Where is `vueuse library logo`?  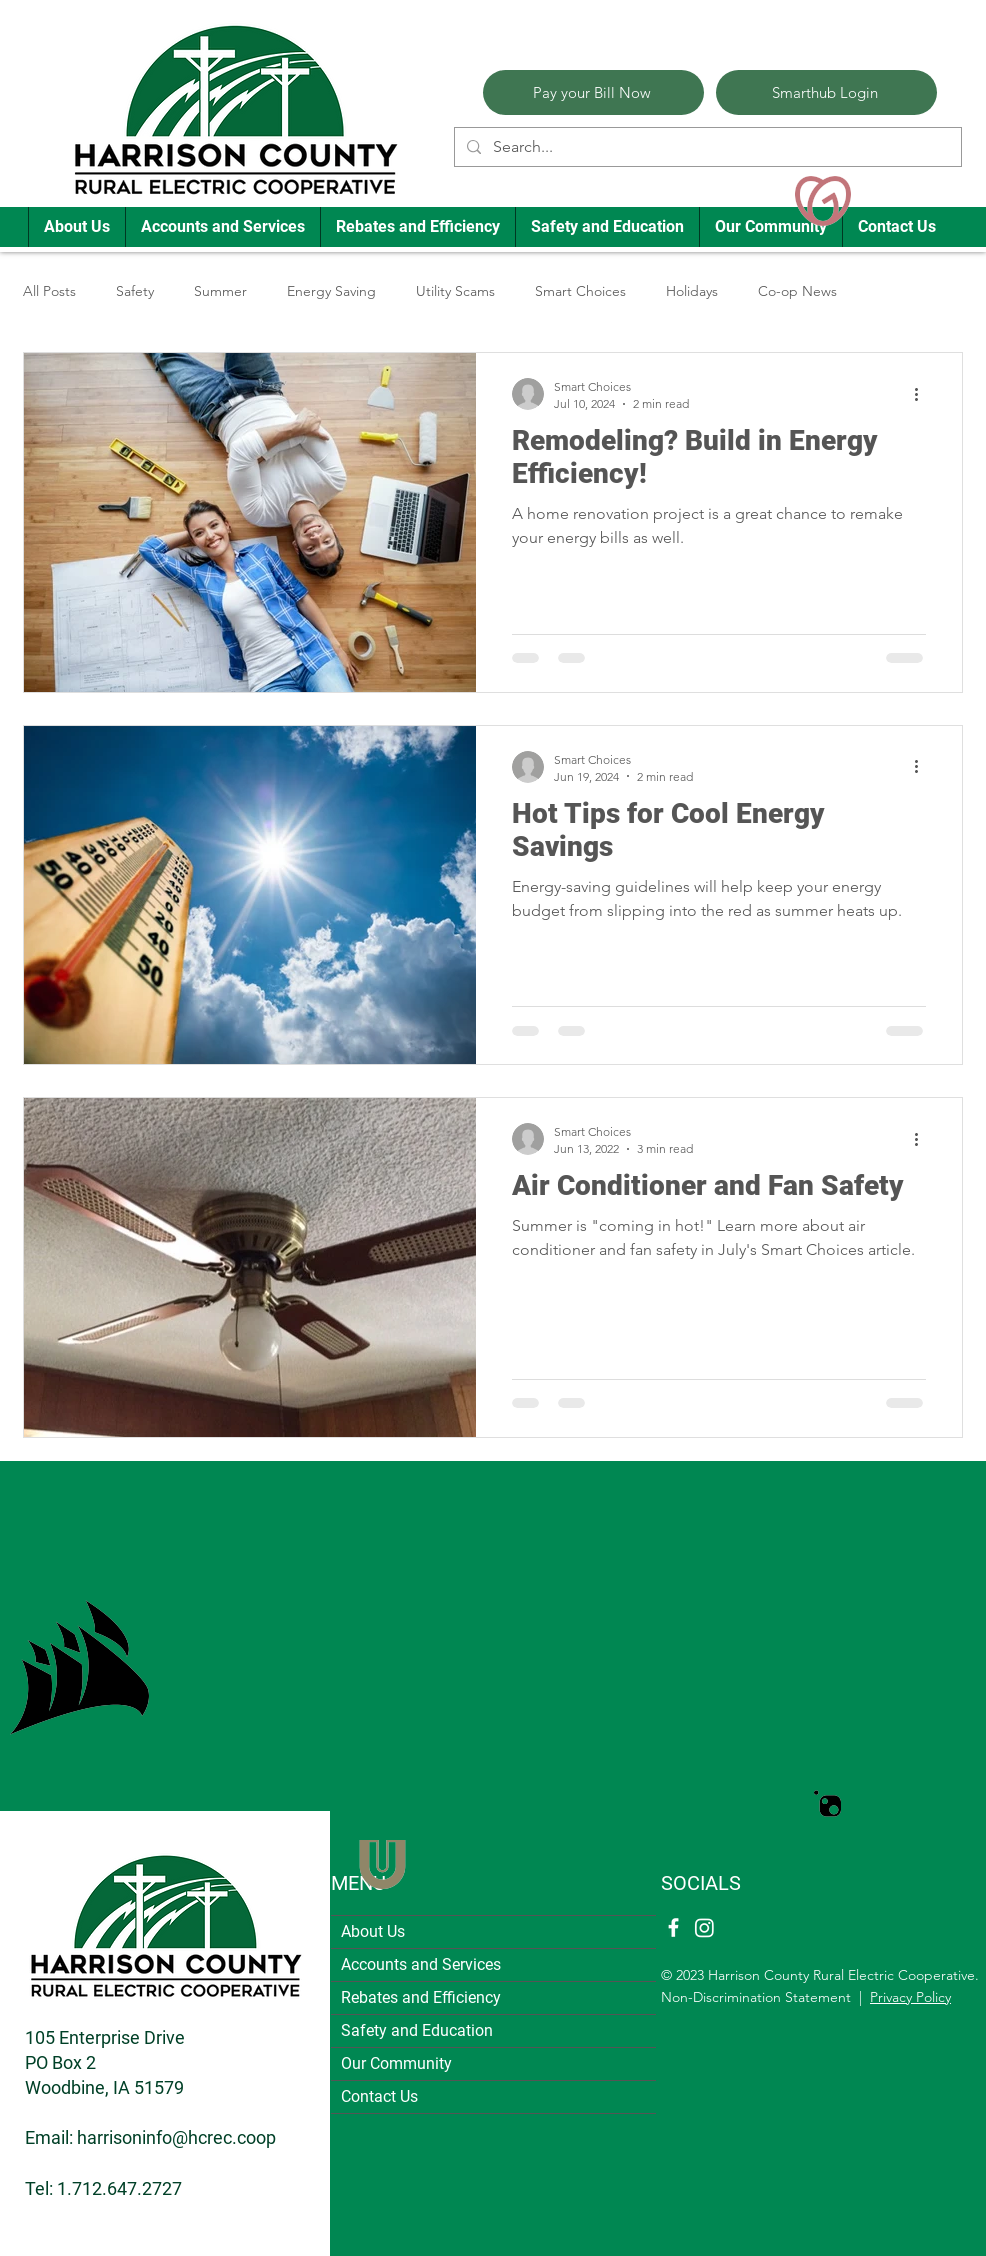 vueuse library logo is located at coordinates (382, 1864).